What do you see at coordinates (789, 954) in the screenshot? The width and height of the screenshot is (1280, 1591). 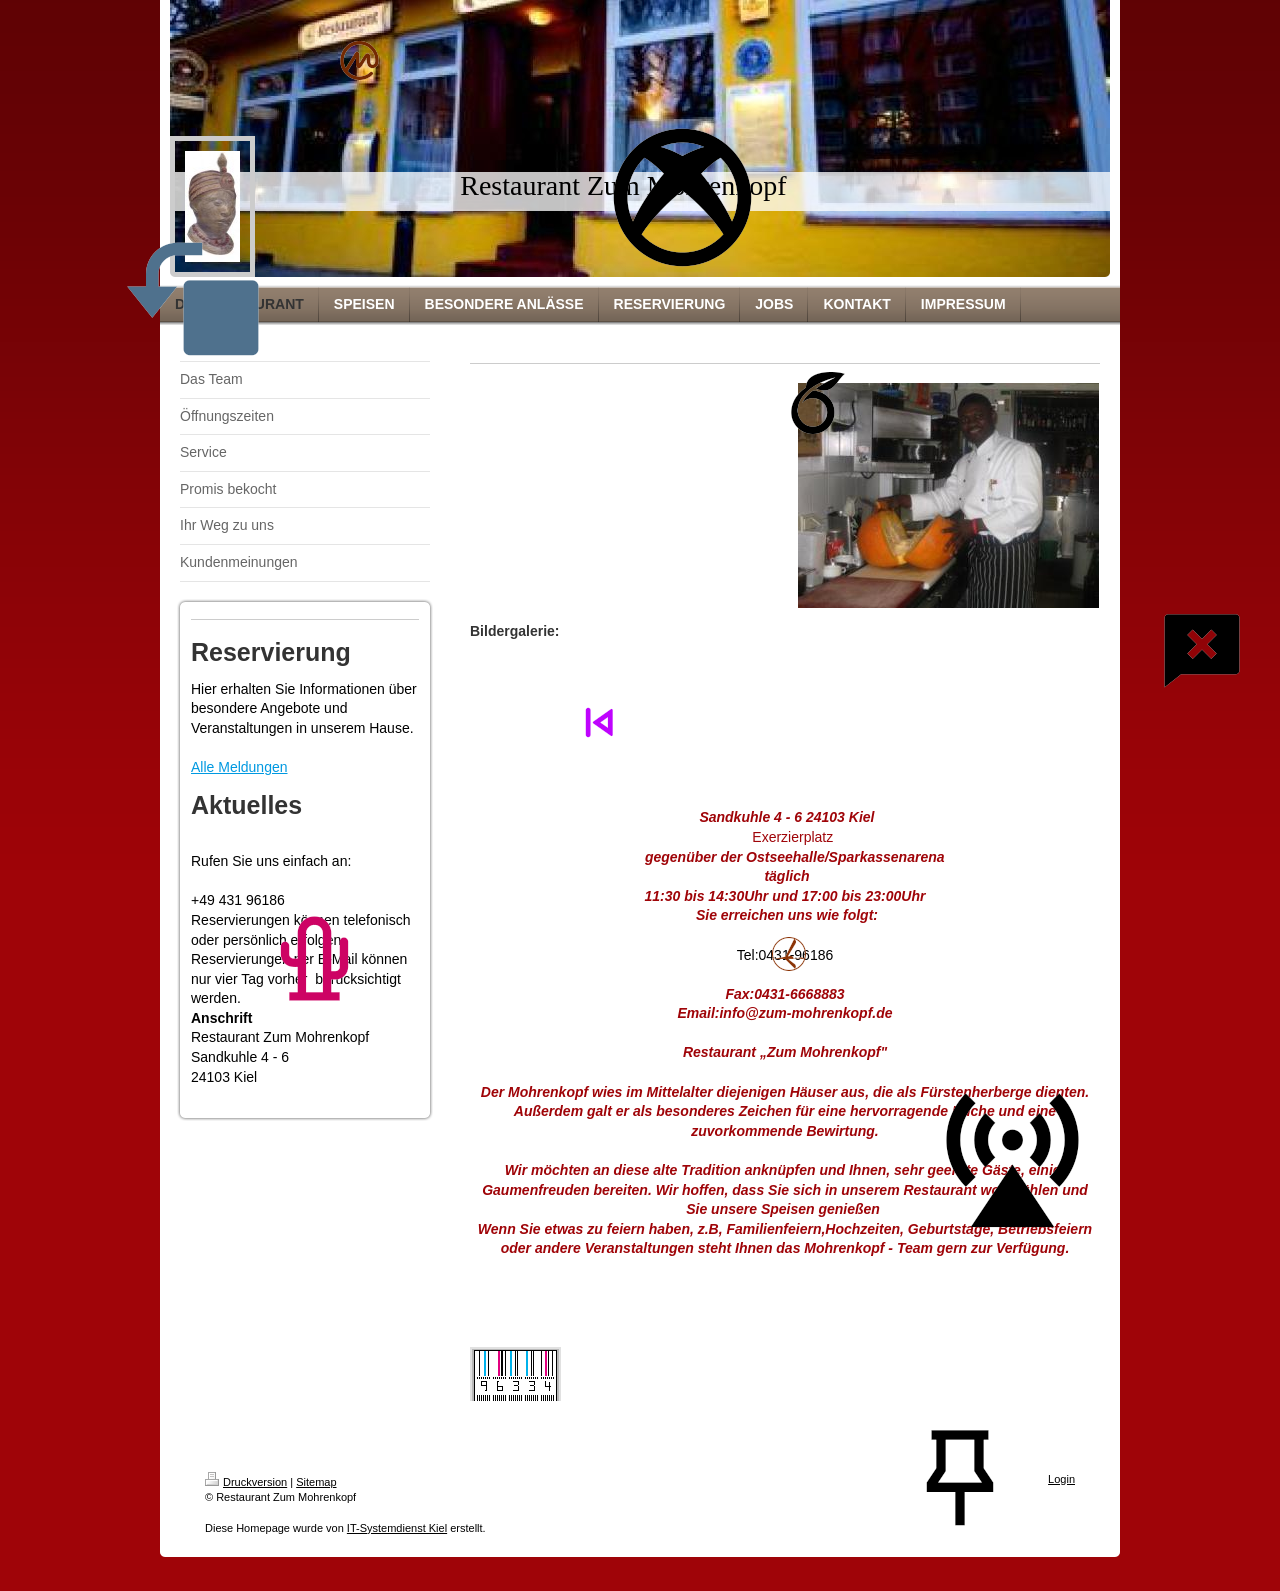 I see `LOT Polish Airlines logo` at bounding box center [789, 954].